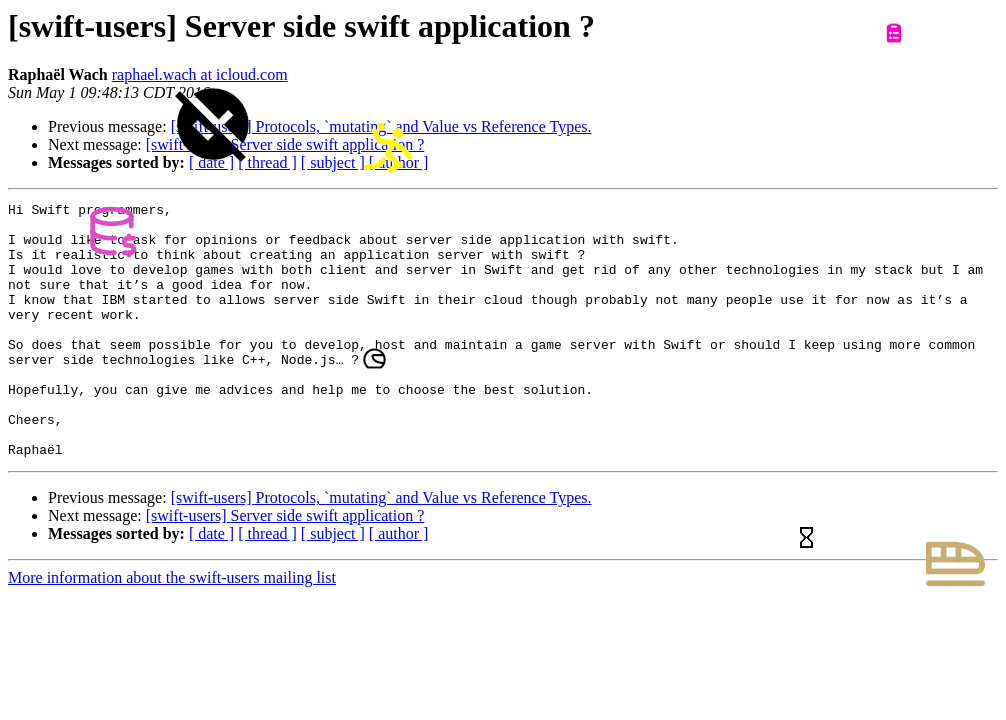  What do you see at coordinates (374, 358) in the screenshot?
I see `access safety or protective gear settings` at bounding box center [374, 358].